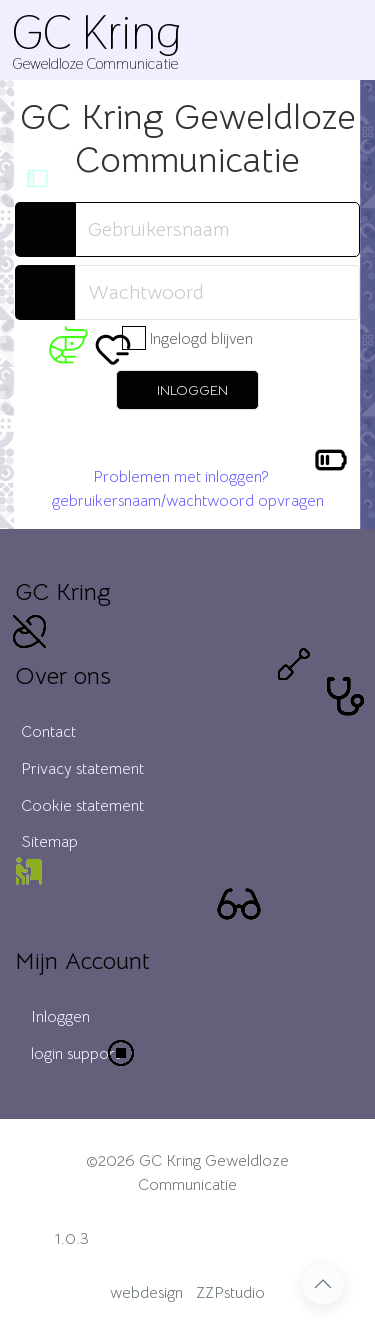  I want to click on indicates low battery level, so click(331, 460).